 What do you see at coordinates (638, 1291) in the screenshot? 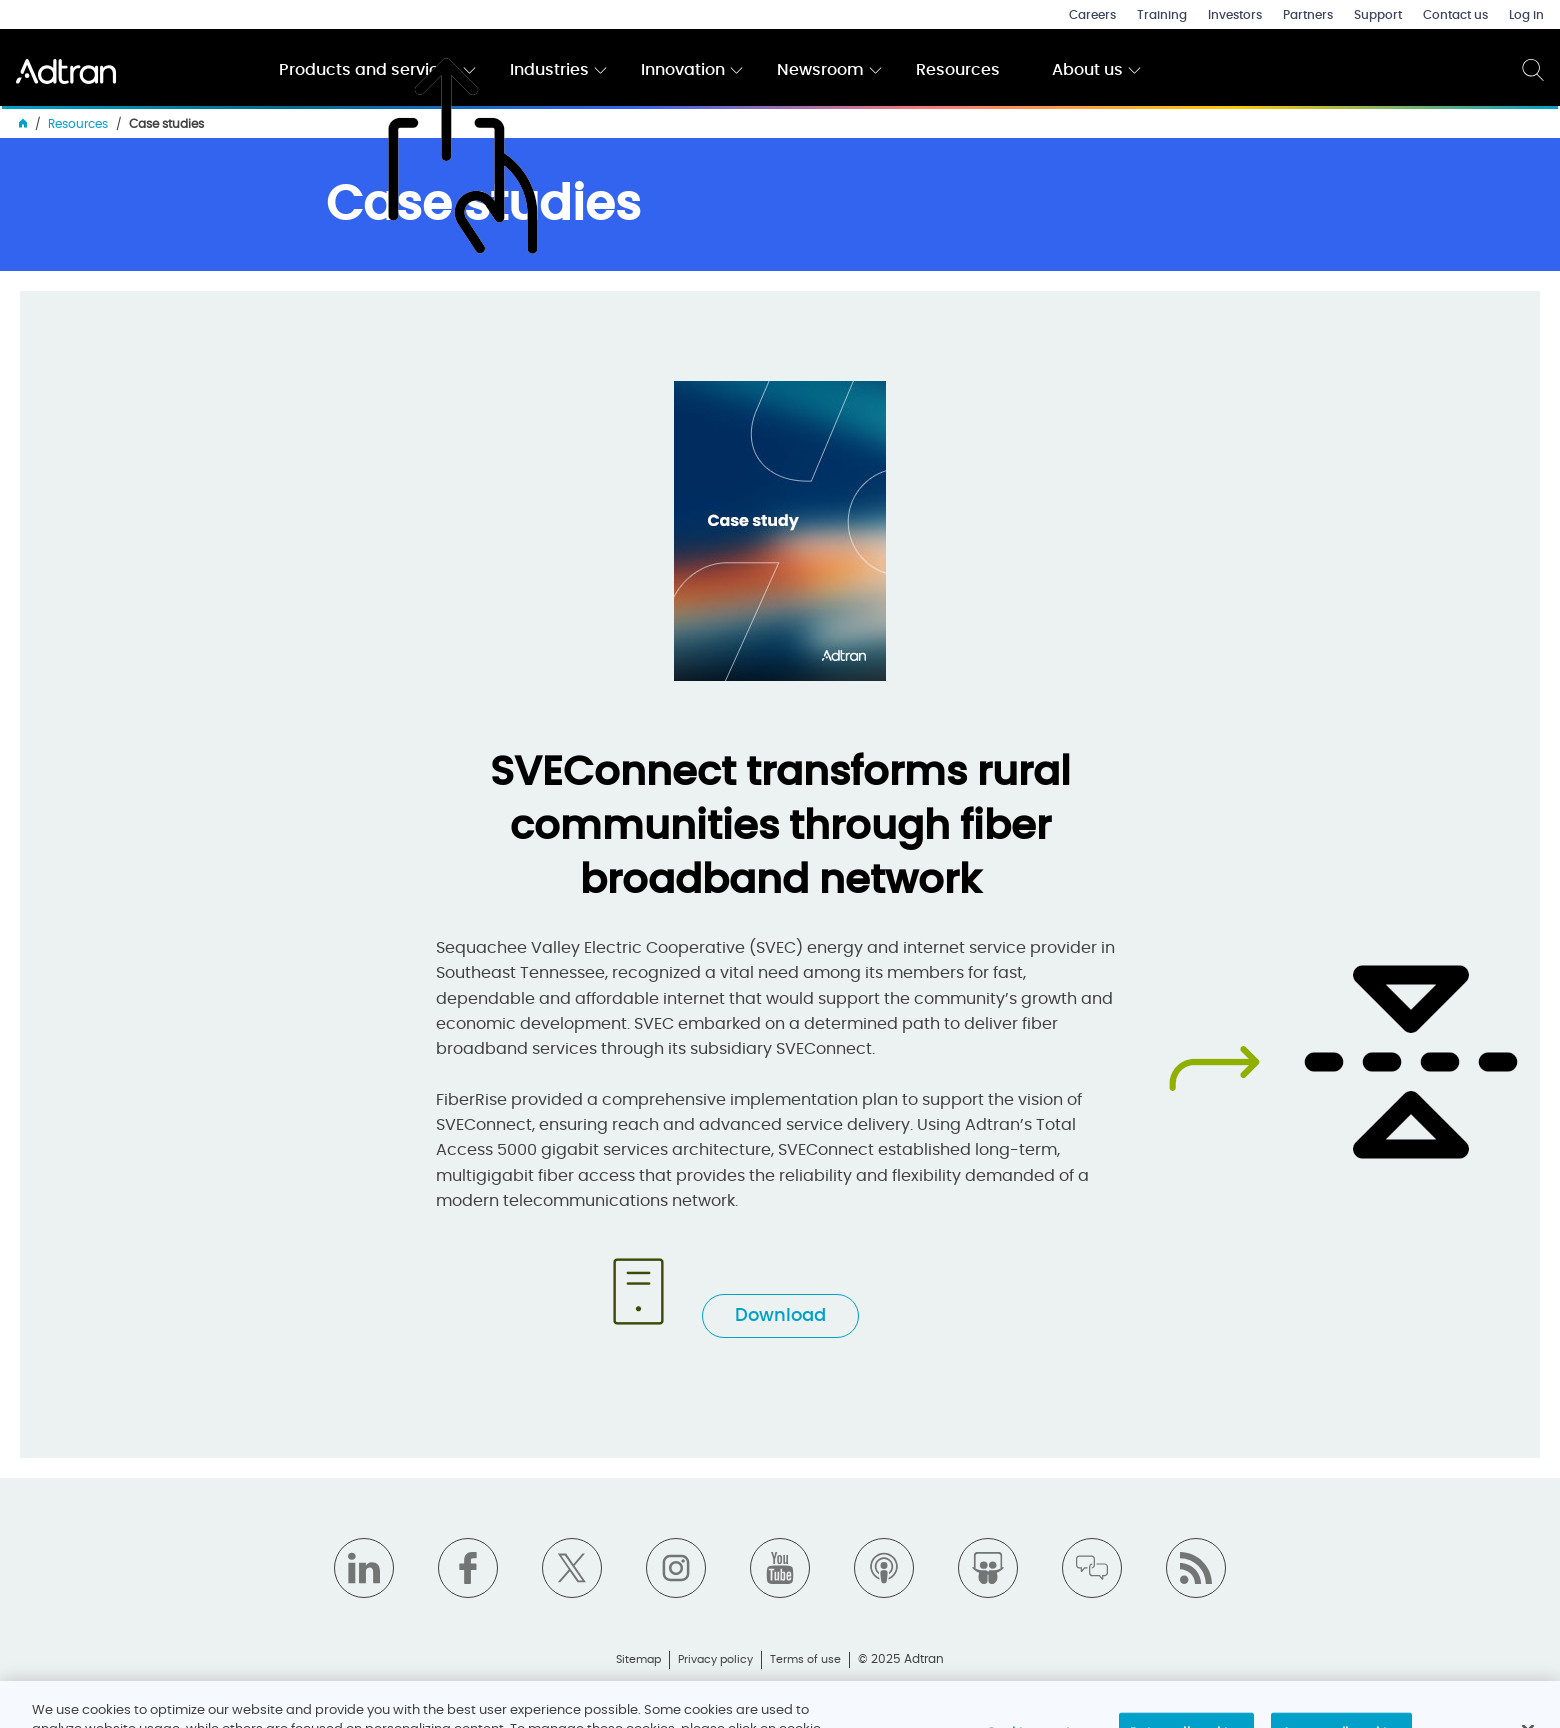
I see `access server or desktop computer settings` at bounding box center [638, 1291].